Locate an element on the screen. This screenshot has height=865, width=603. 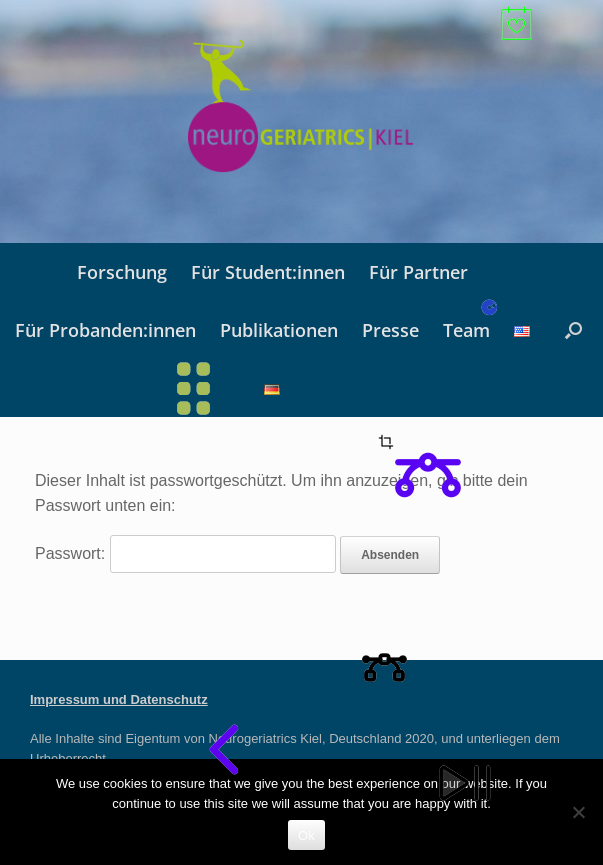
edit vector path with bezier curve handles is located at coordinates (384, 667).